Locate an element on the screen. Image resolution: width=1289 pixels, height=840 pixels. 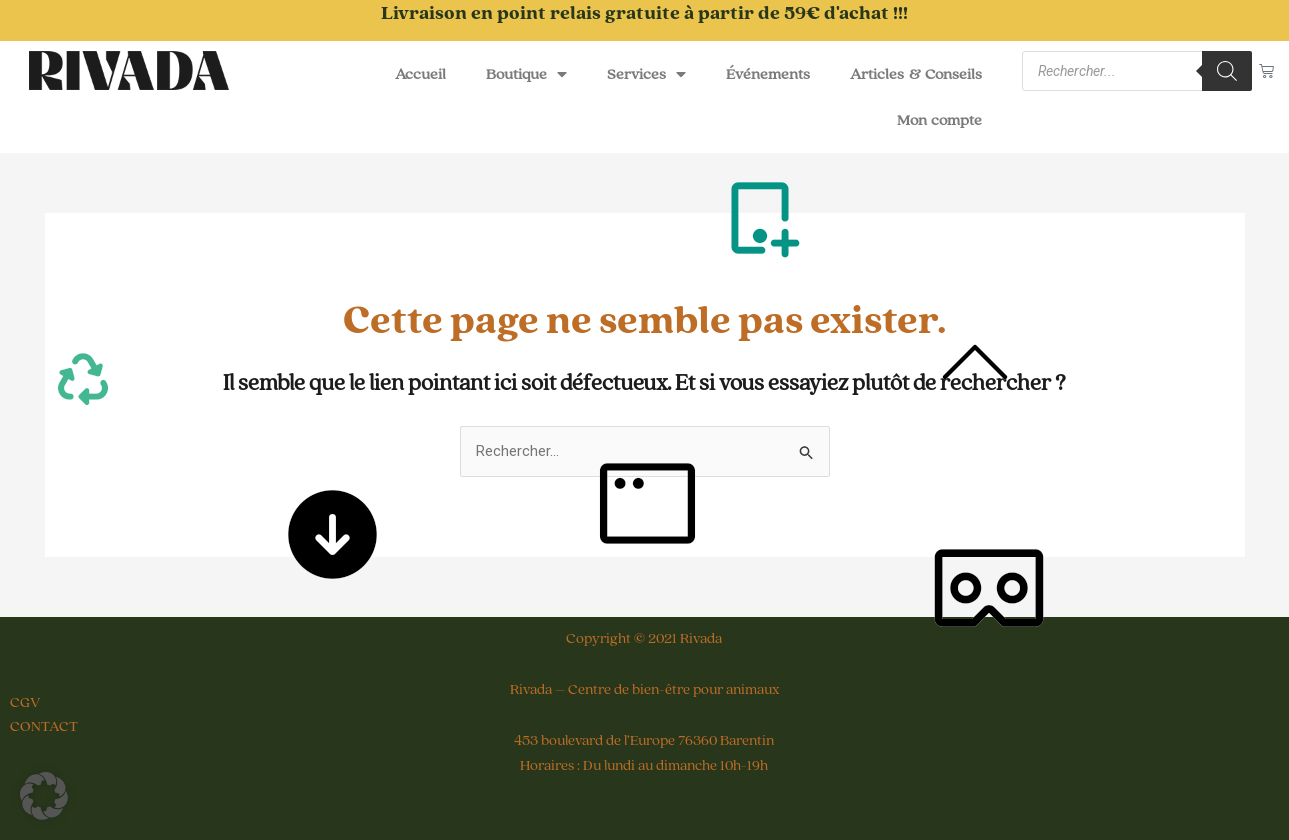
download file or content is located at coordinates (332, 534).